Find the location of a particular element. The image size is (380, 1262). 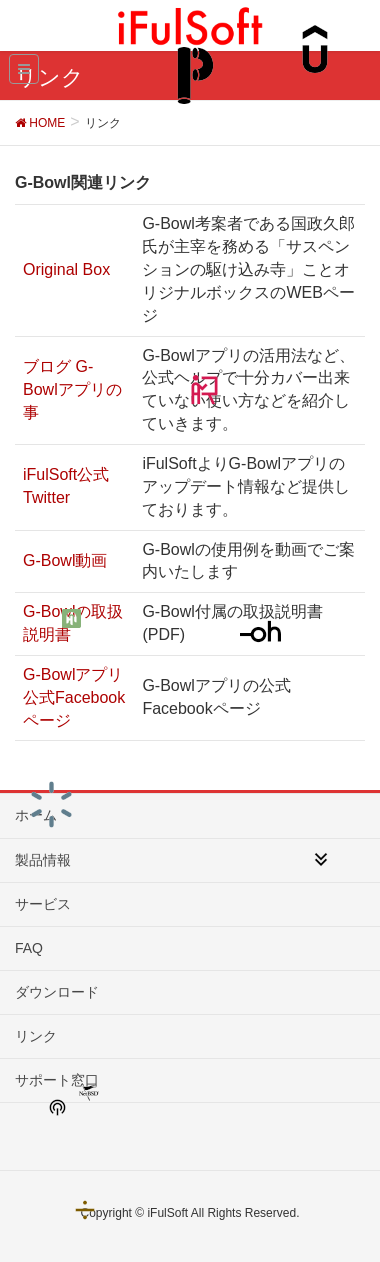

scroll down to see more content is located at coordinates (321, 859).